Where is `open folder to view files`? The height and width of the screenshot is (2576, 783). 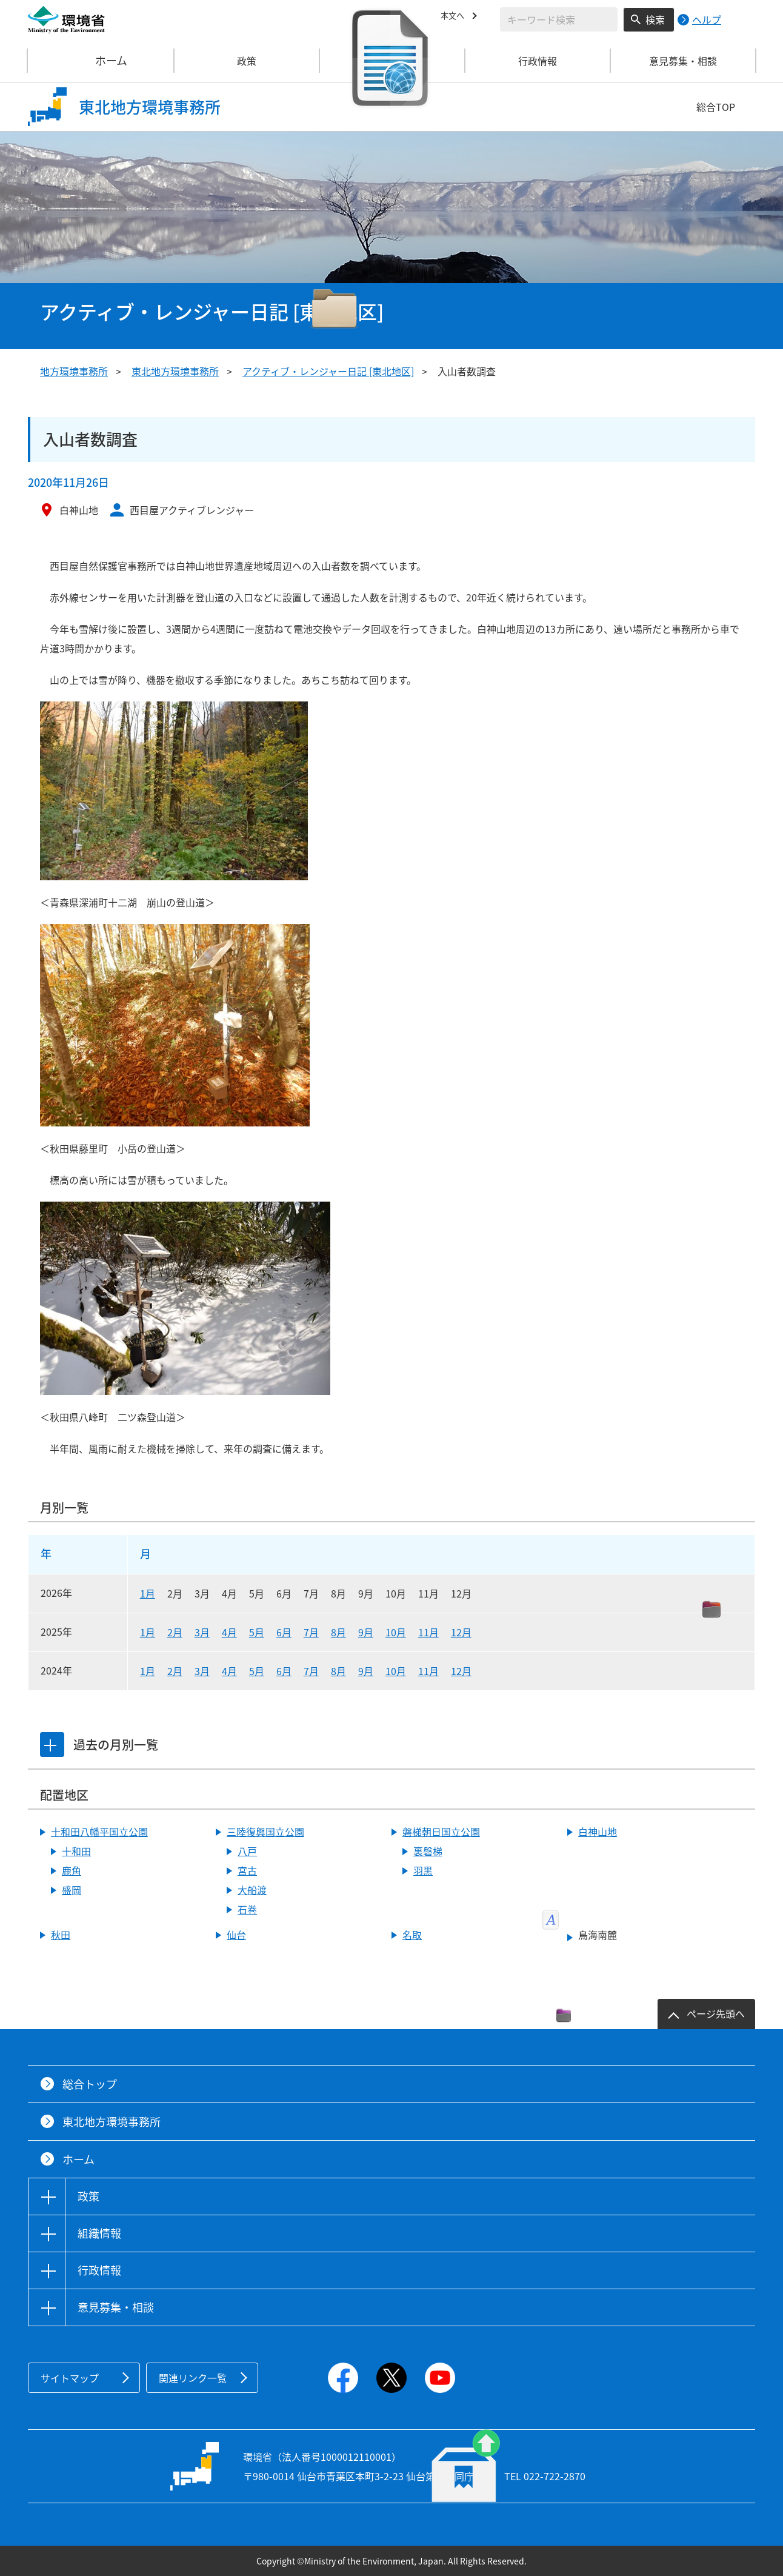 open folder to view files is located at coordinates (334, 310).